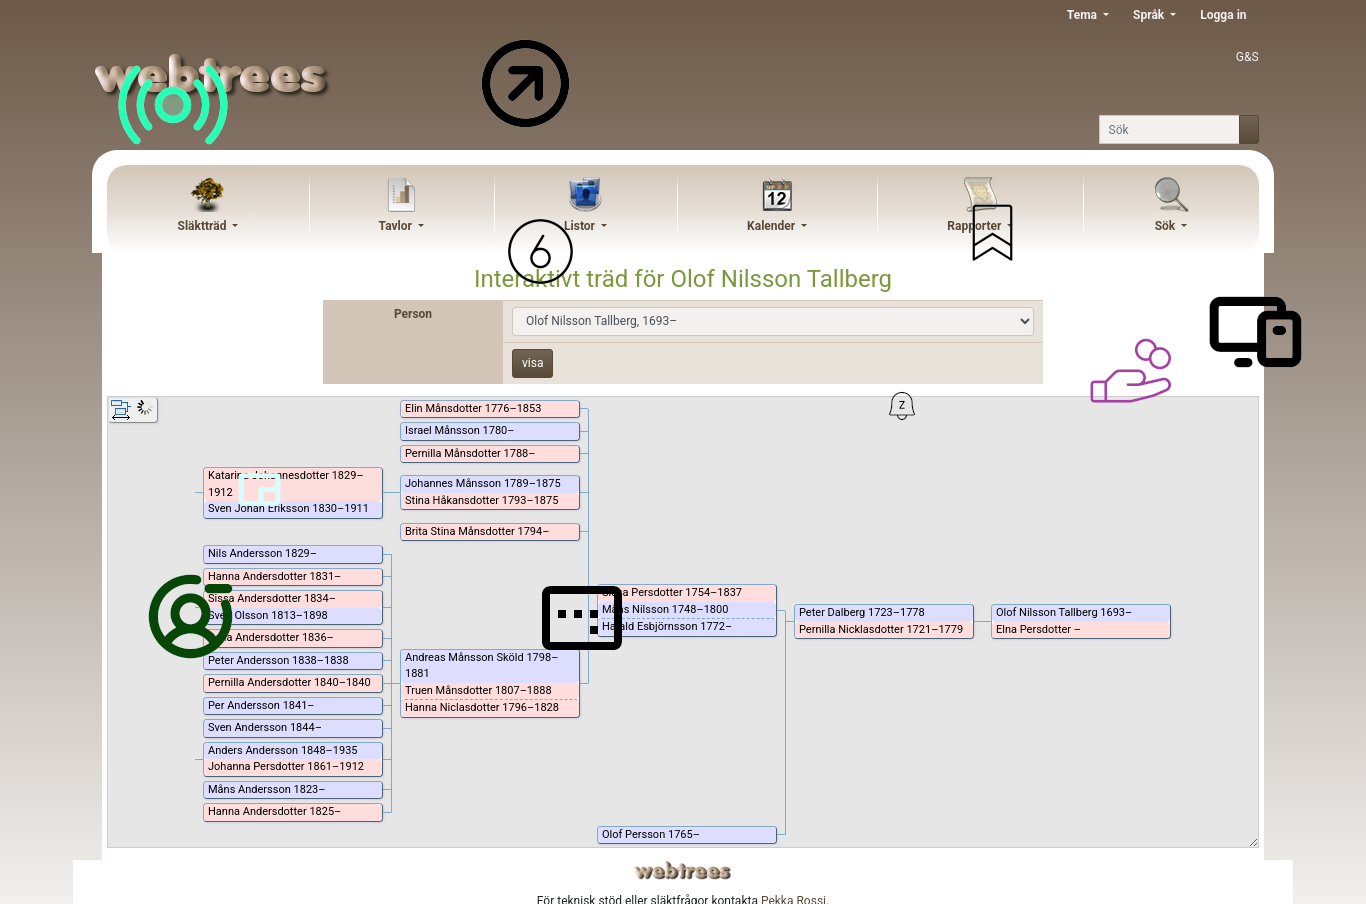 The width and height of the screenshot is (1366, 904). What do you see at coordinates (1133, 373) in the screenshot?
I see `make a payment or donation` at bounding box center [1133, 373].